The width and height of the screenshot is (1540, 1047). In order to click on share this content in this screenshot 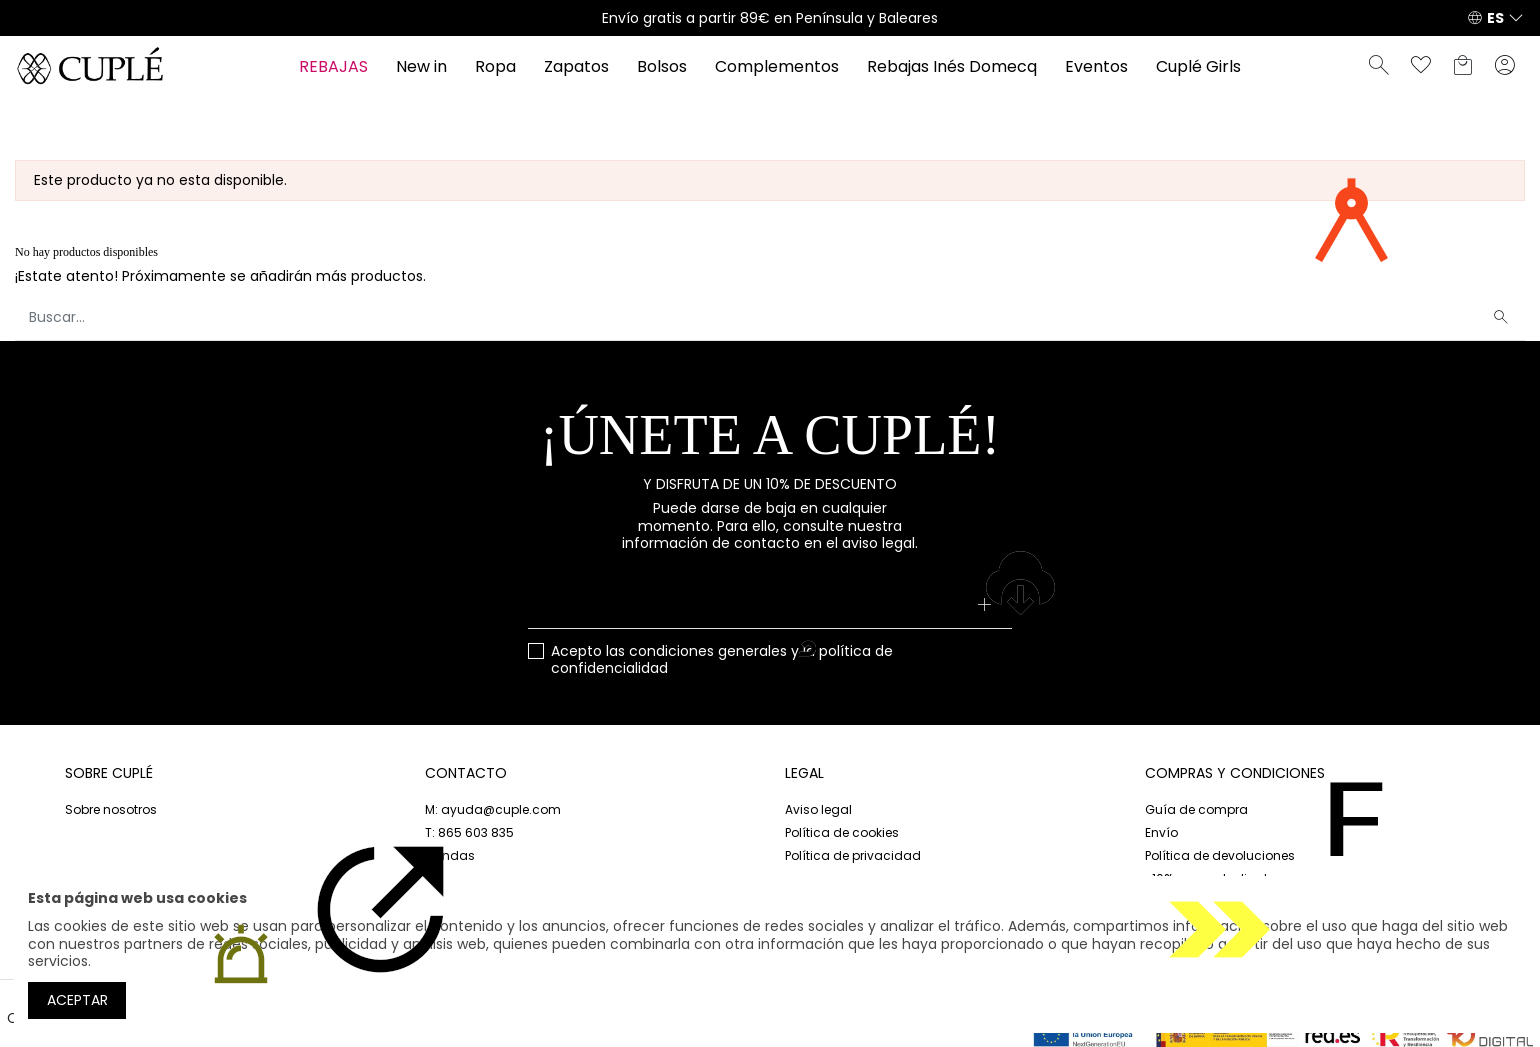, I will do `click(380, 909)`.